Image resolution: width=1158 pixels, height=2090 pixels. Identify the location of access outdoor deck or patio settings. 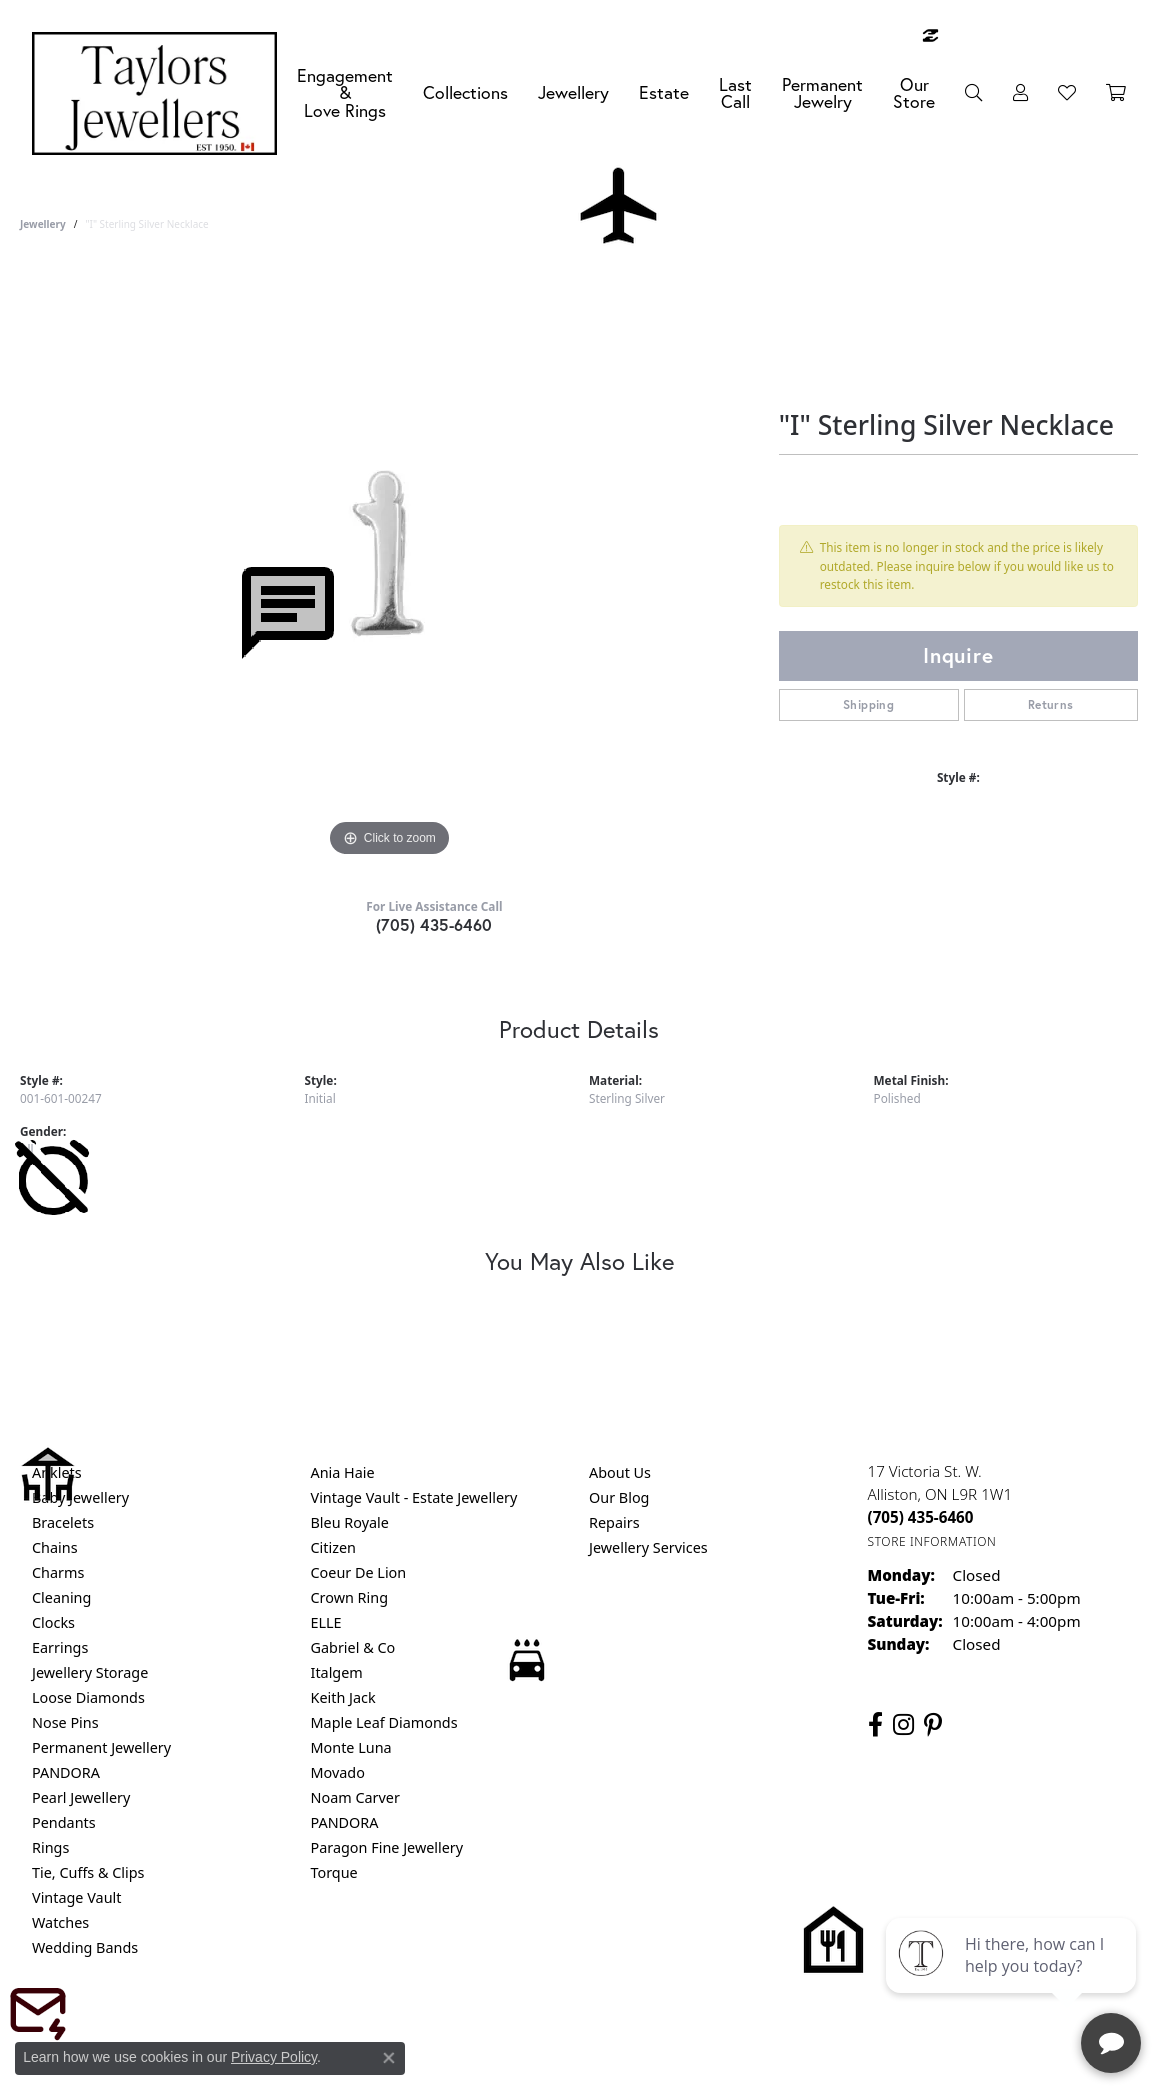
(48, 1474).